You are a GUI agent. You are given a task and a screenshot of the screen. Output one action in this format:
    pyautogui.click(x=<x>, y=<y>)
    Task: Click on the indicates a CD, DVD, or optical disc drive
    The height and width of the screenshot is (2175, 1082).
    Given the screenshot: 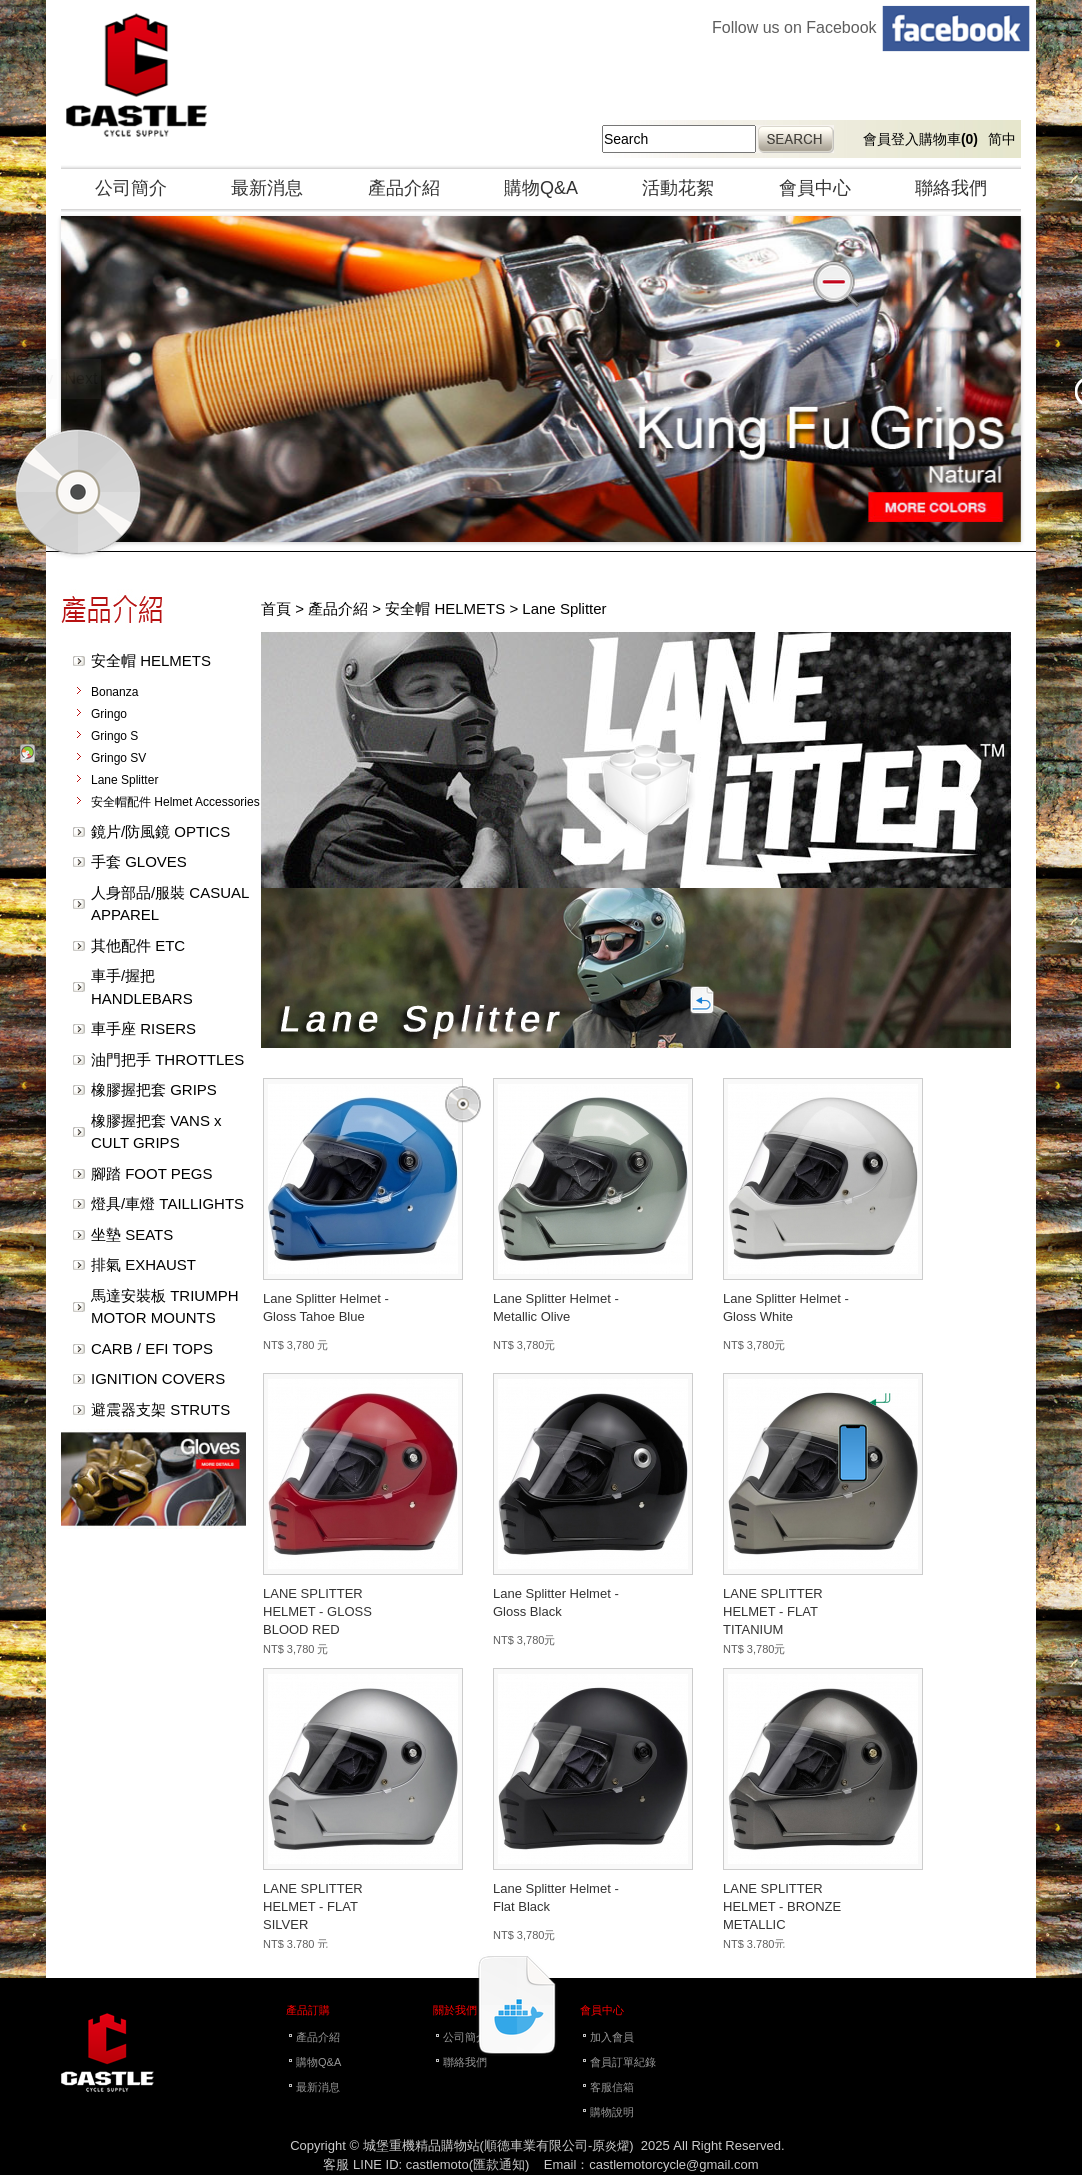 What is the action you would take?
    pyautogui.click(x=78, y=492)
    